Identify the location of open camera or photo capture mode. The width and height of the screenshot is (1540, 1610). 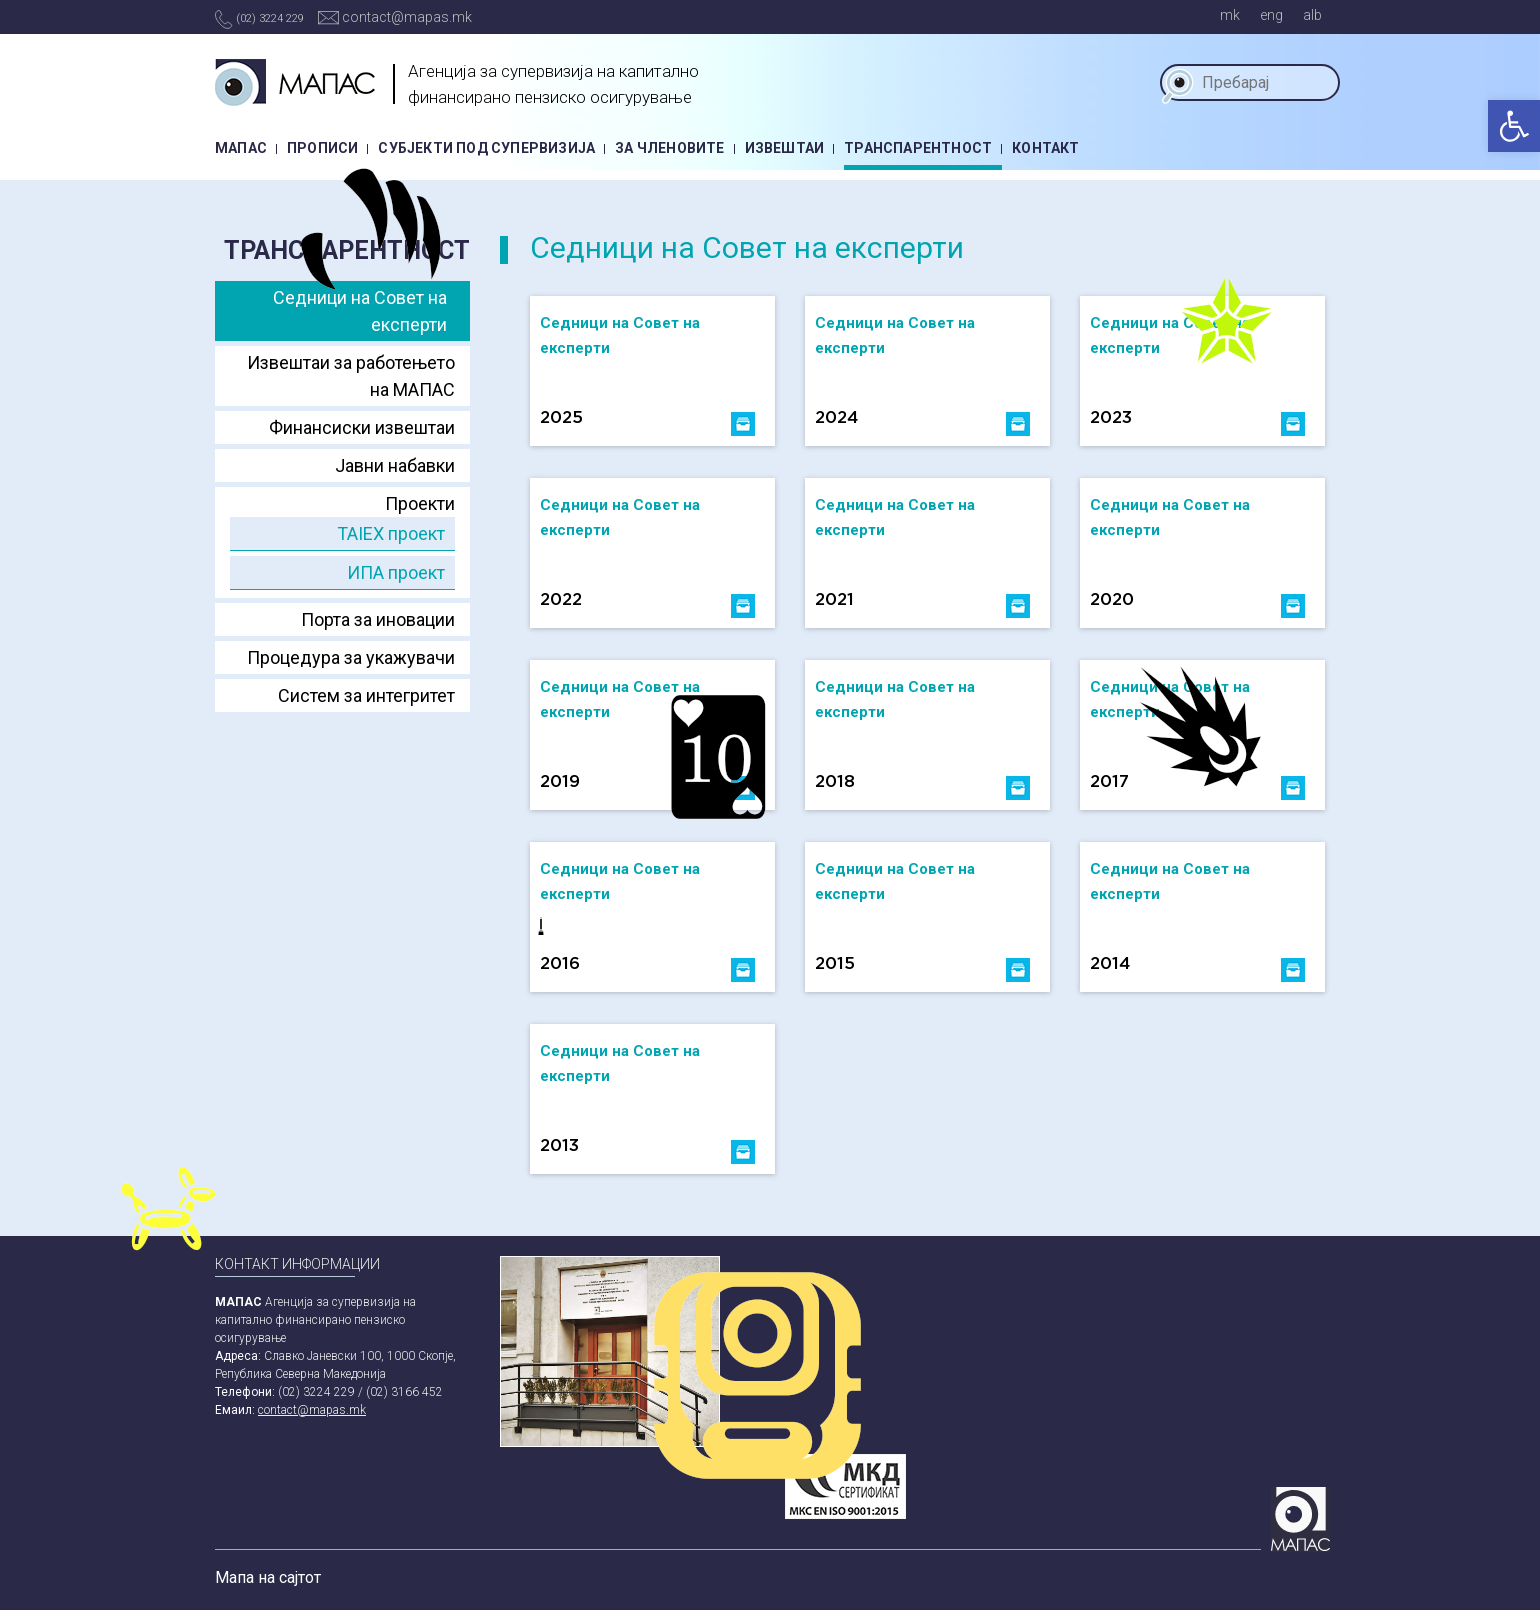
(757, 1375).